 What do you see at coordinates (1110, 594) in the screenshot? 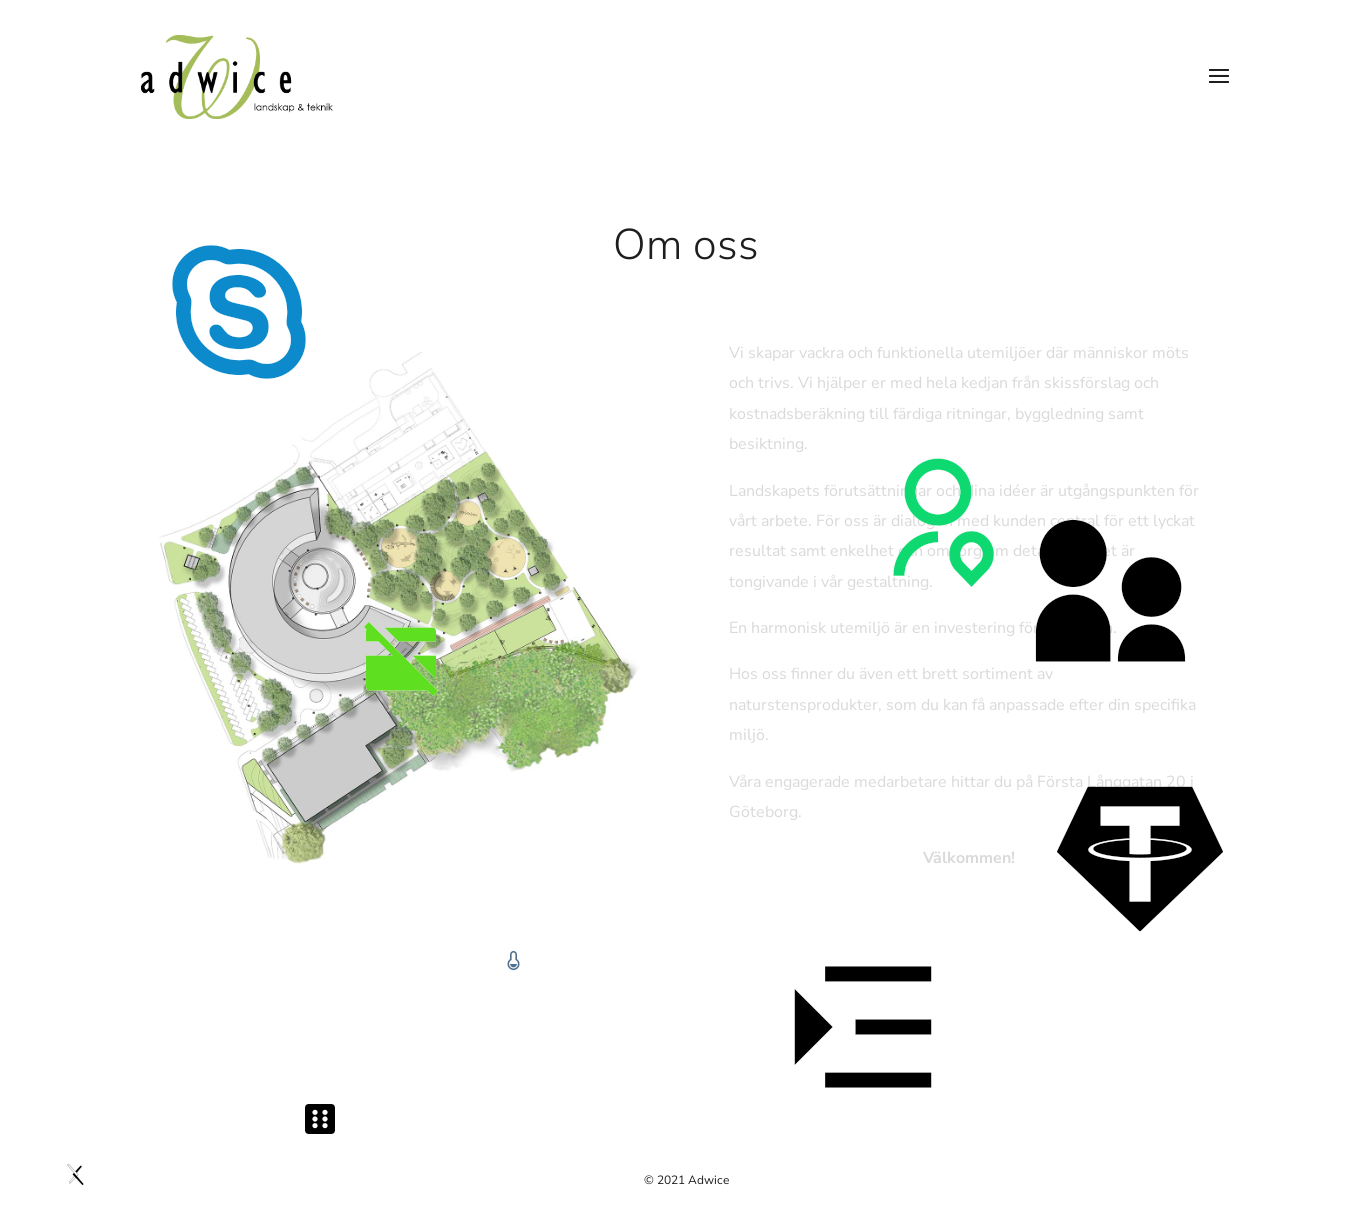
I see `view parent account or guardian profile` at bounding box center [1110, 594].